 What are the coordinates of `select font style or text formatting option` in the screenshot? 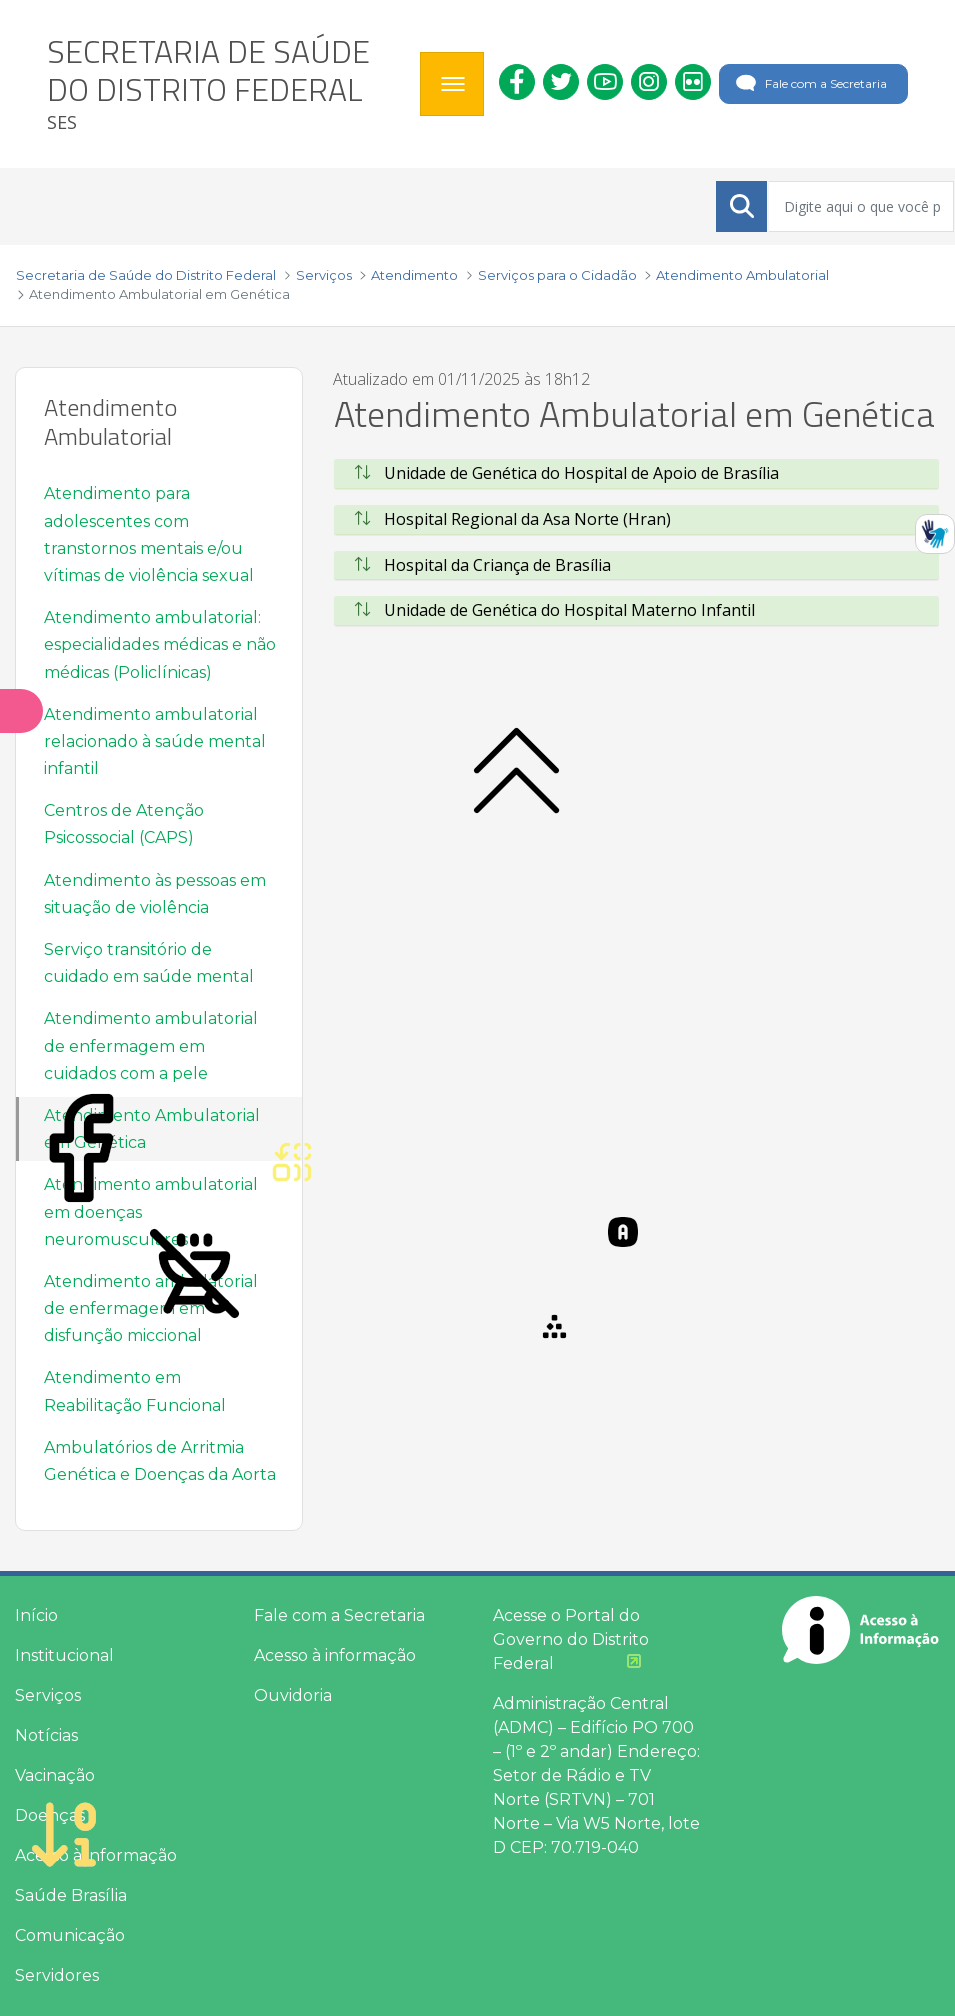 It's located at (623, 1232).